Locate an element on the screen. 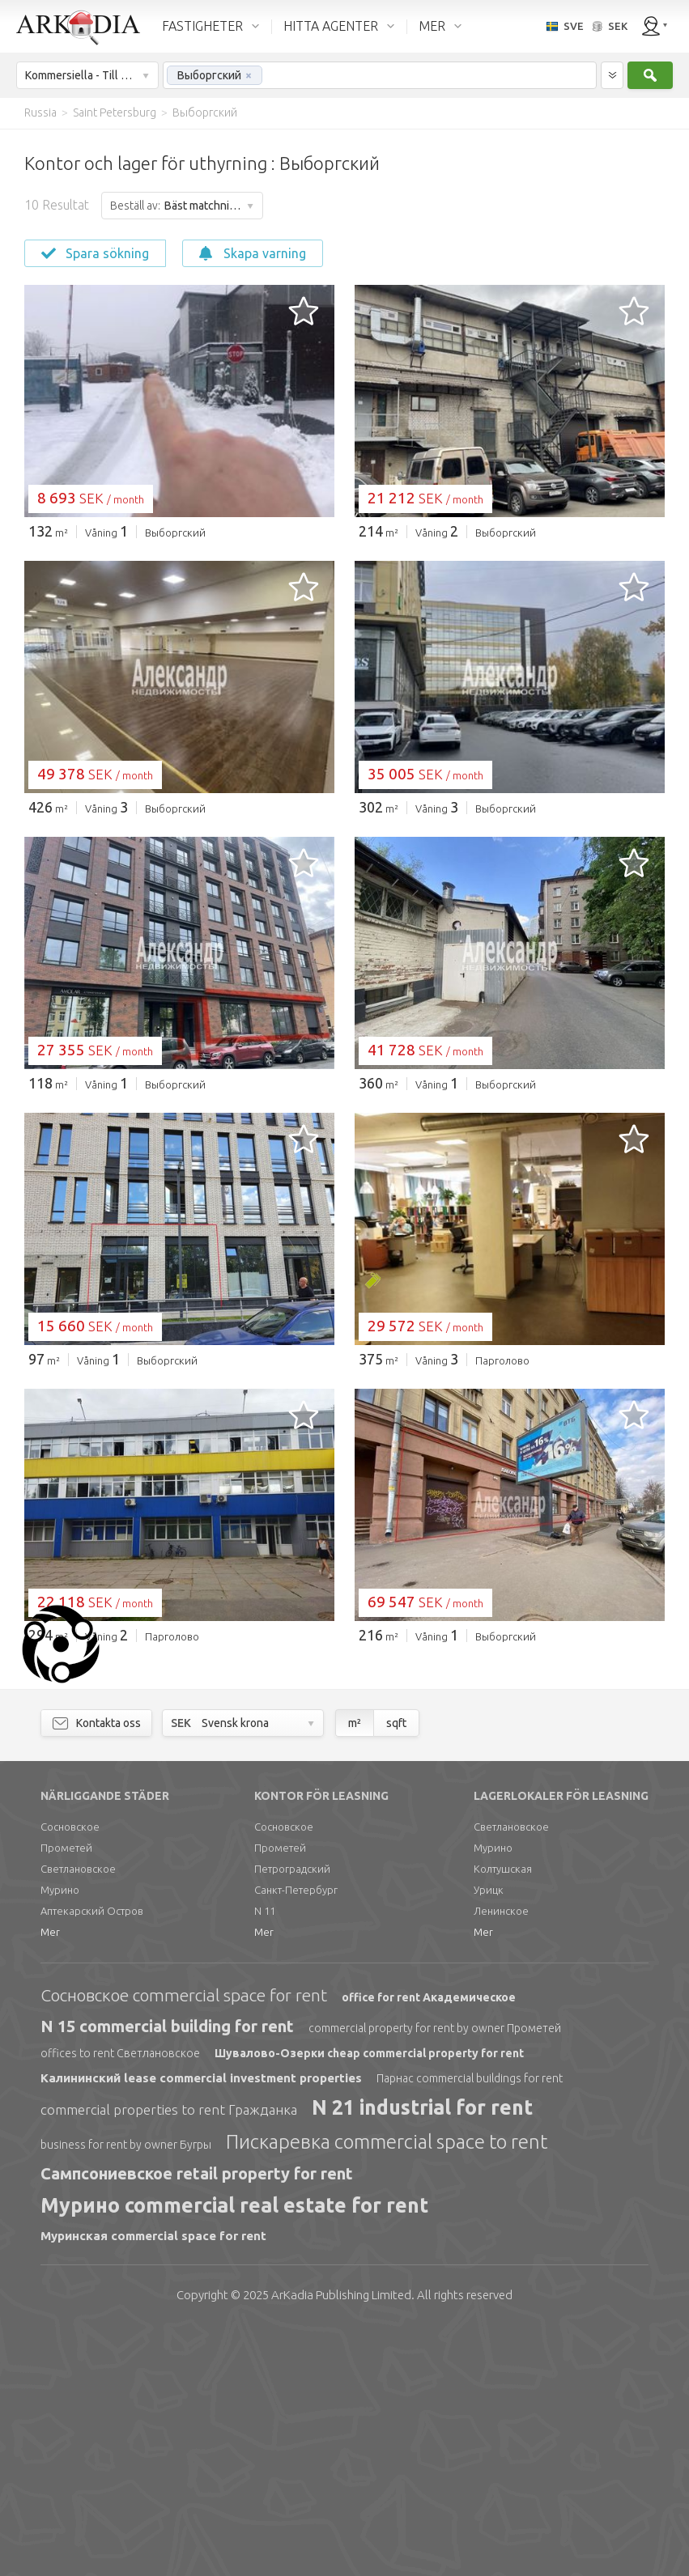 The image size is (689, 2576). equip stun grenade weapon is located at coordinates (372, 1280).